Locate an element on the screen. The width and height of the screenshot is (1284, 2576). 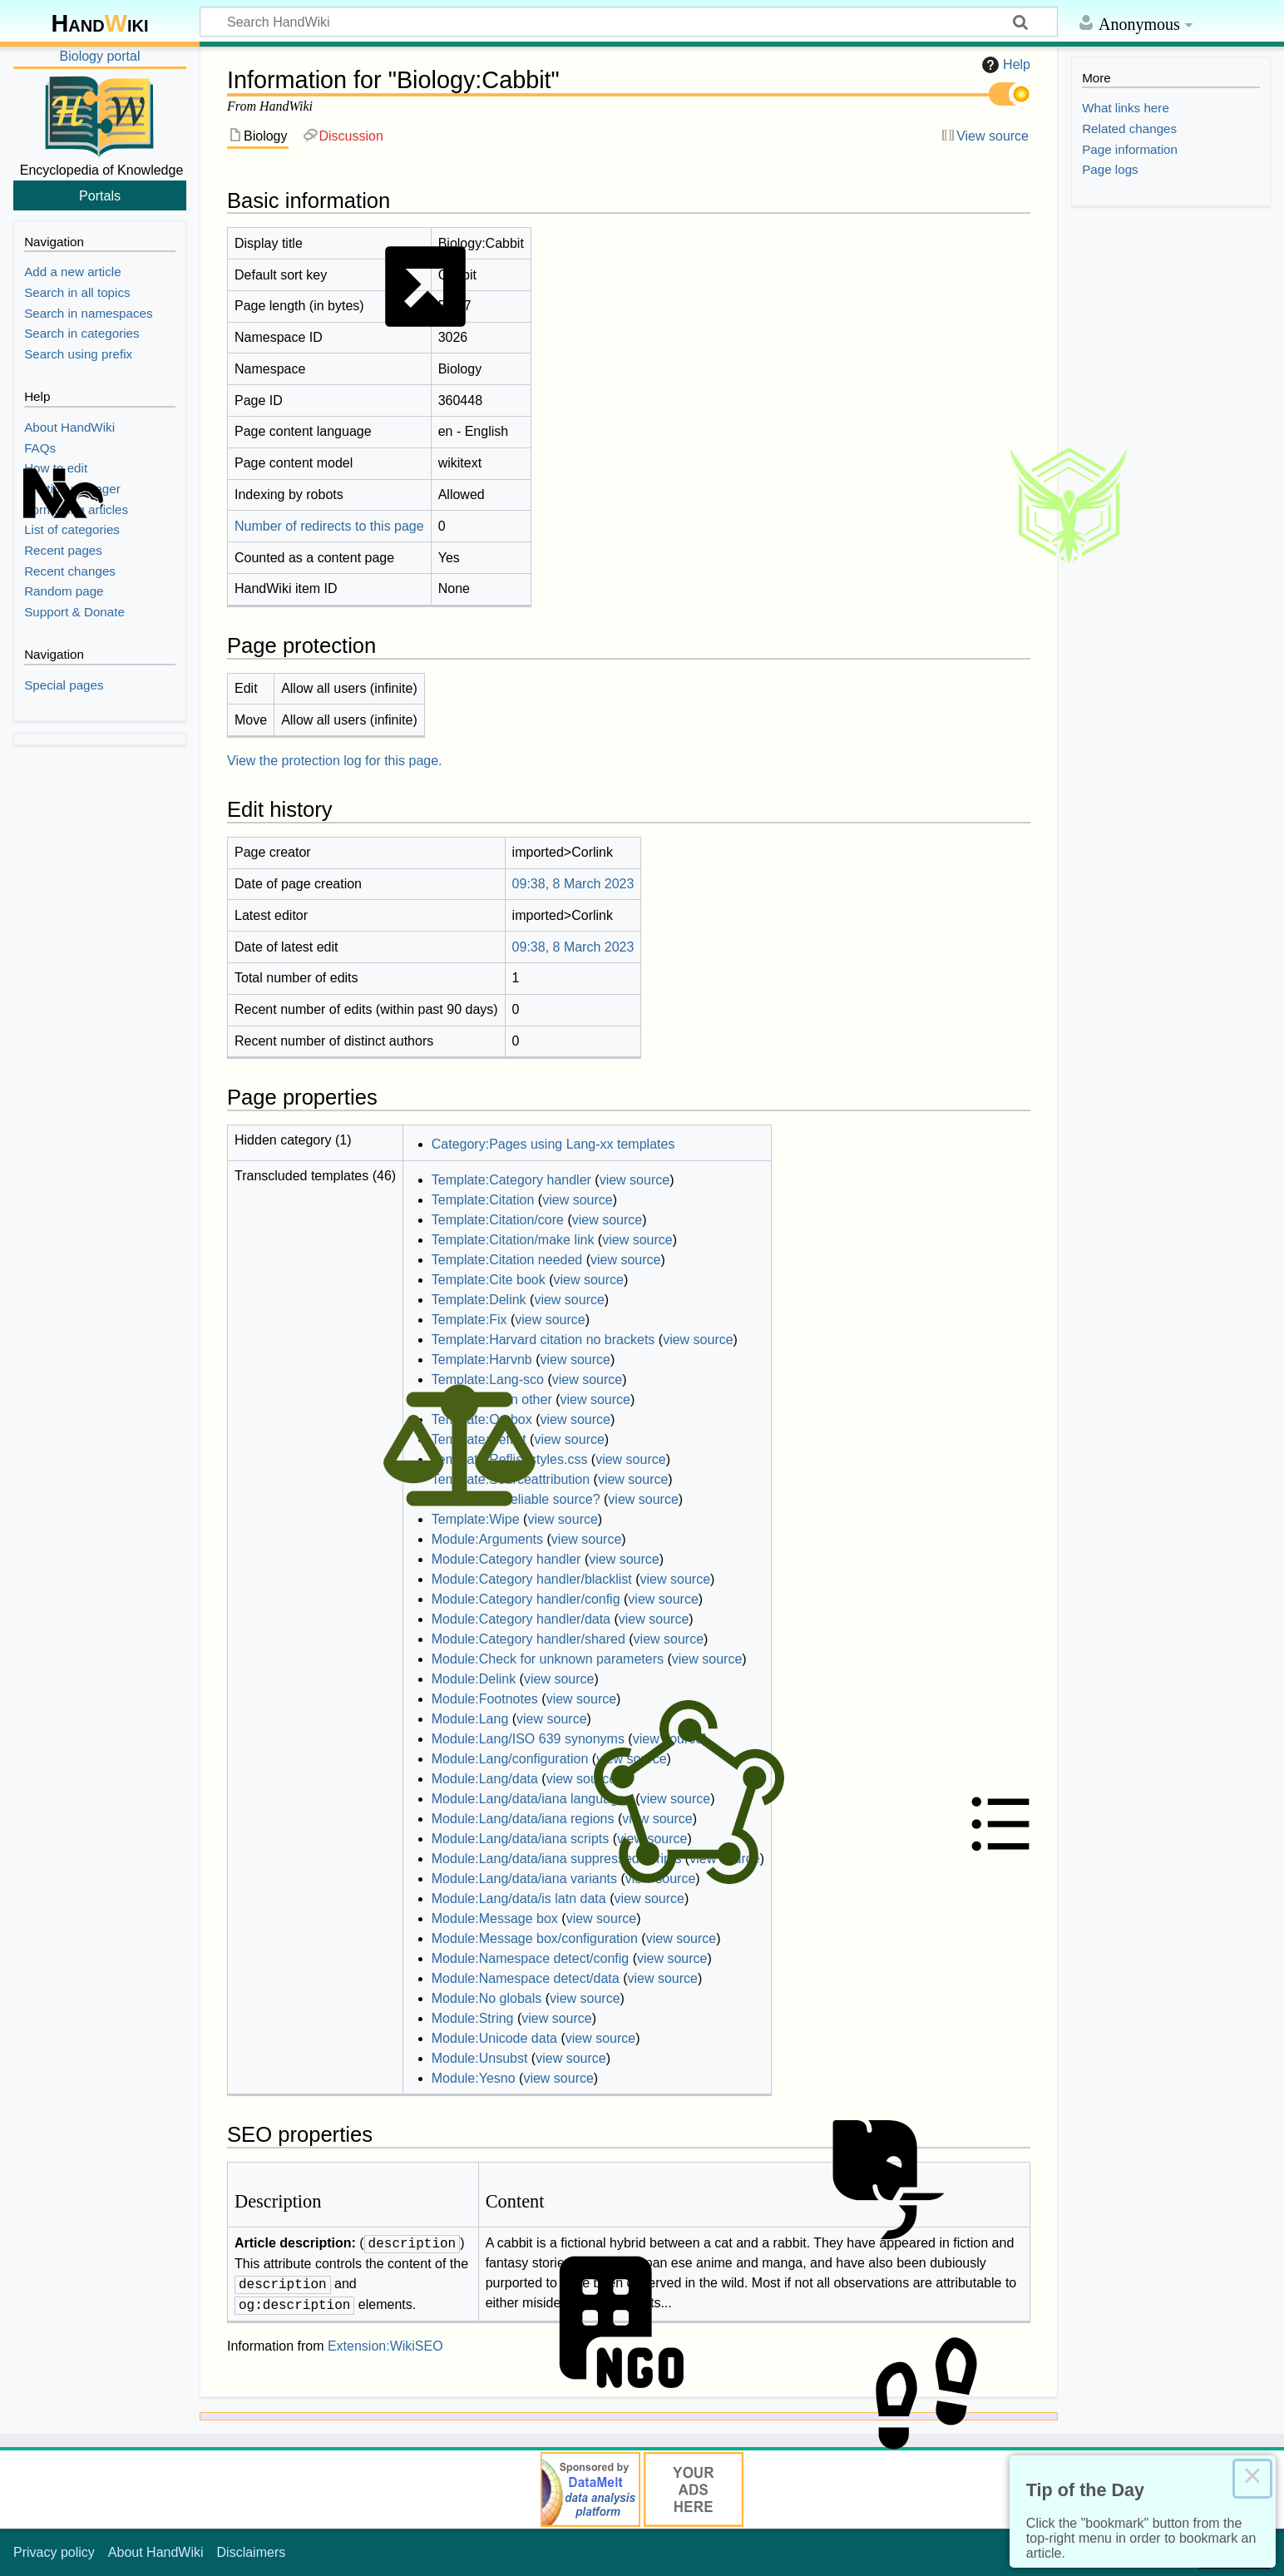
access legal terms or policies is located at coordinates (459, 1445).